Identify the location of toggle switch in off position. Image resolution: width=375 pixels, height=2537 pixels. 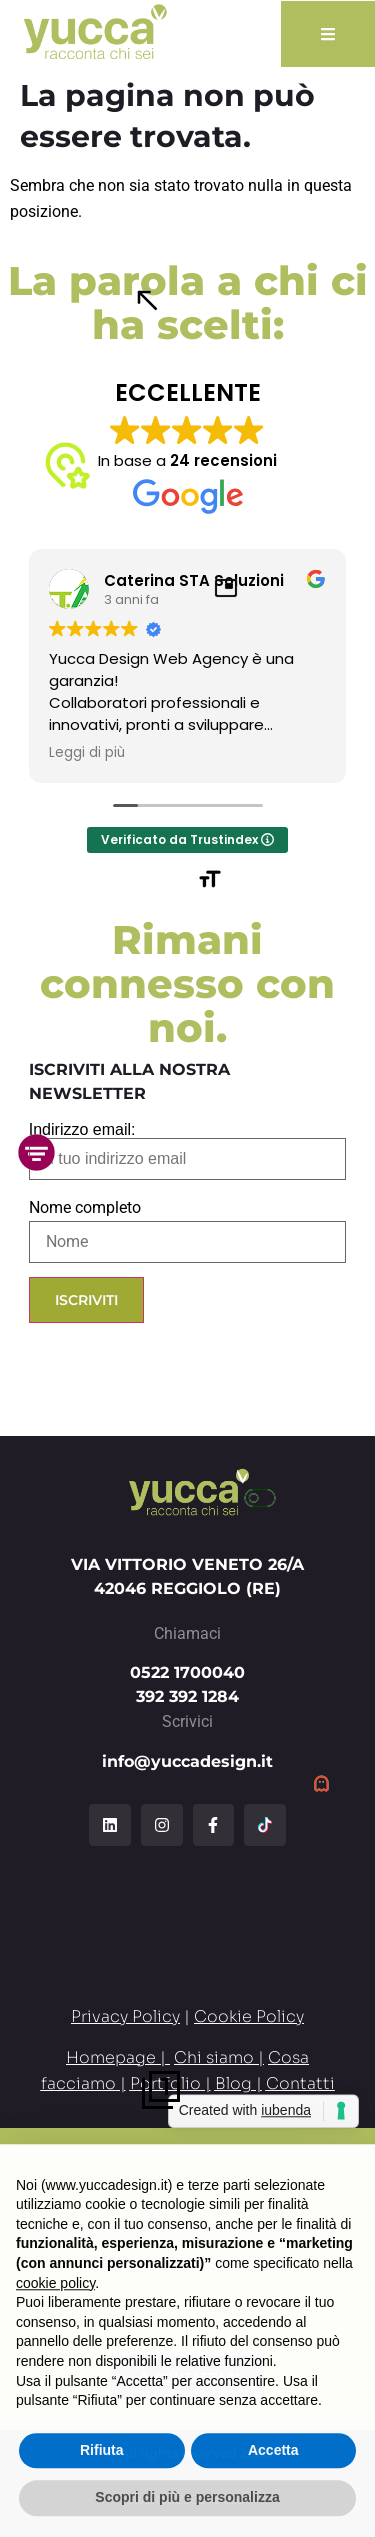
(260, 1498).